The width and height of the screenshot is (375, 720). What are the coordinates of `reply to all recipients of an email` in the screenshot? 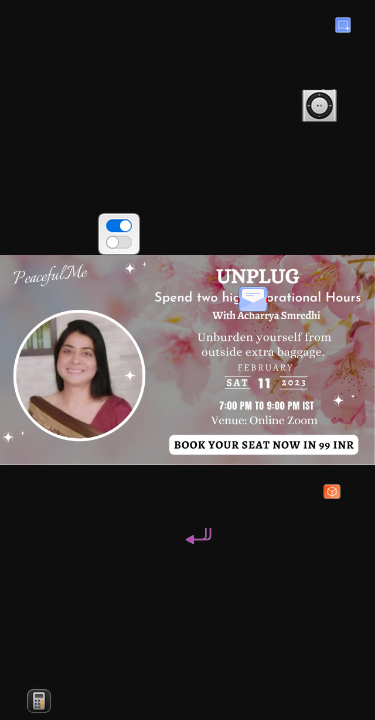 It's located at (198, 536).